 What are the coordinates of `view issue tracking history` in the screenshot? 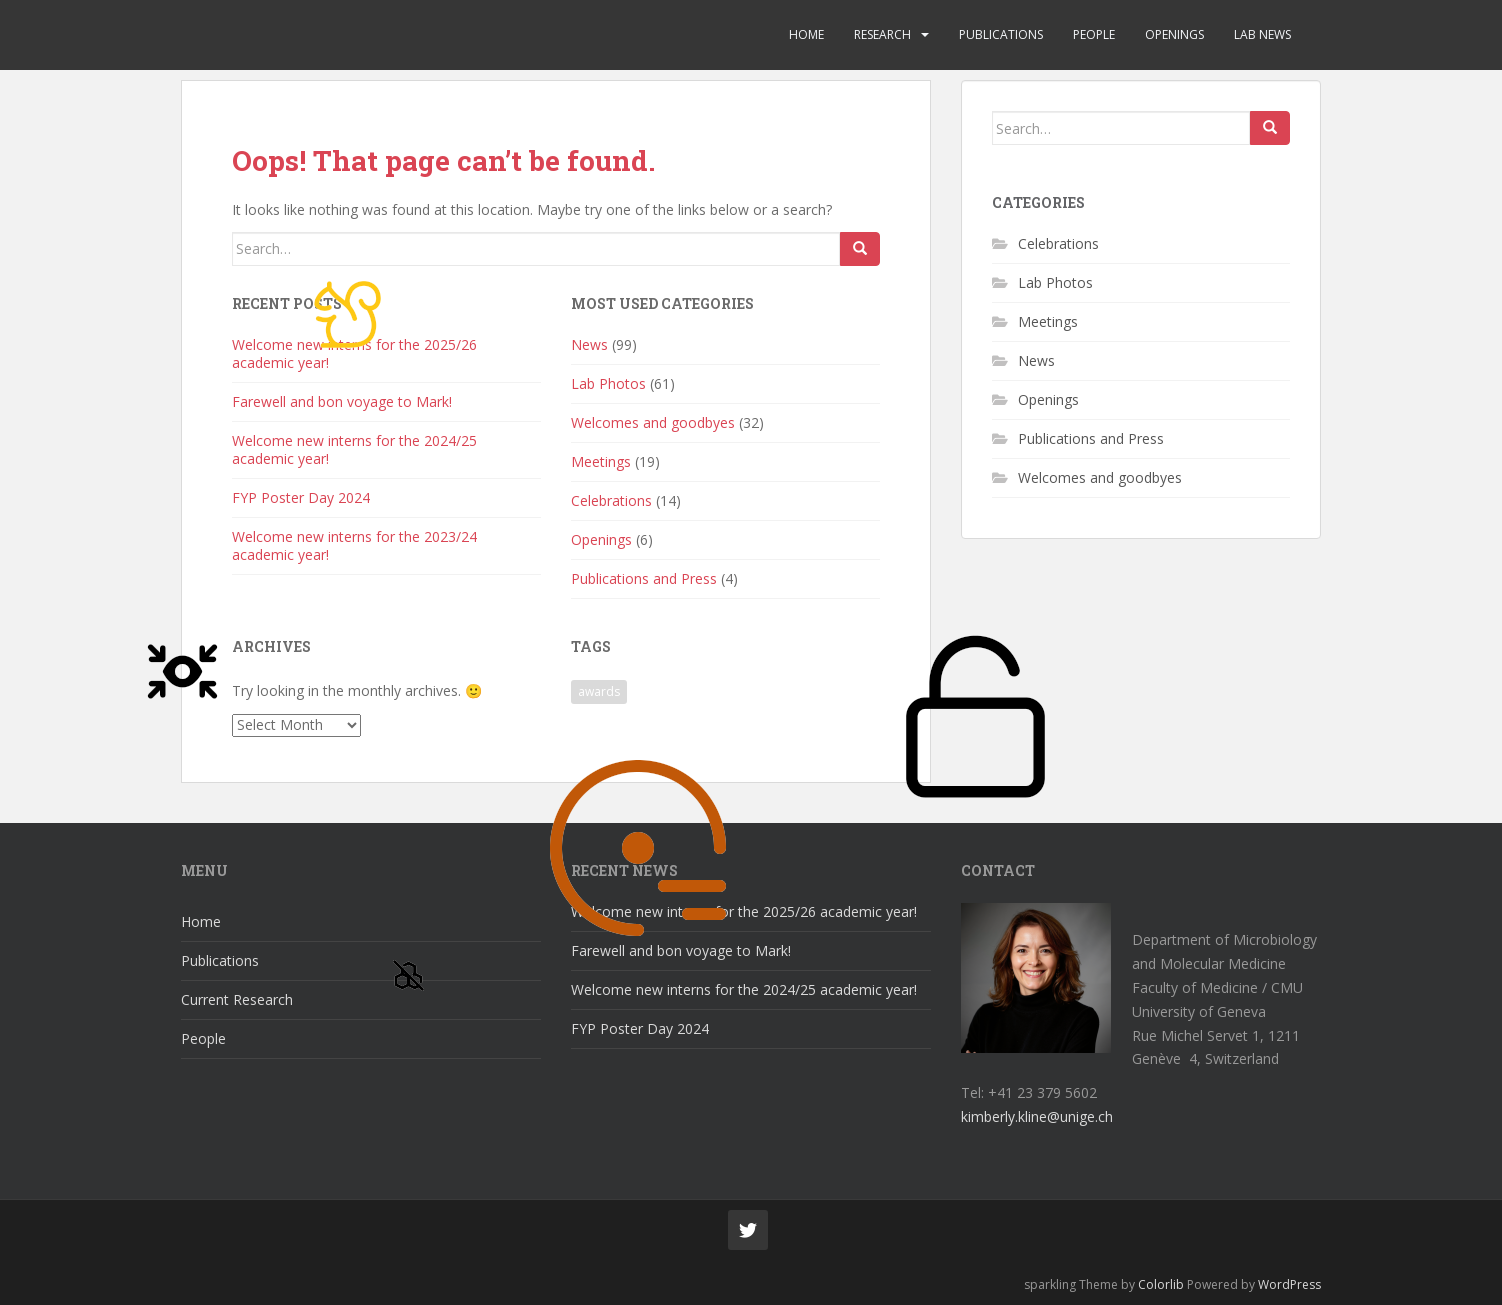 It's located at (638, 848).